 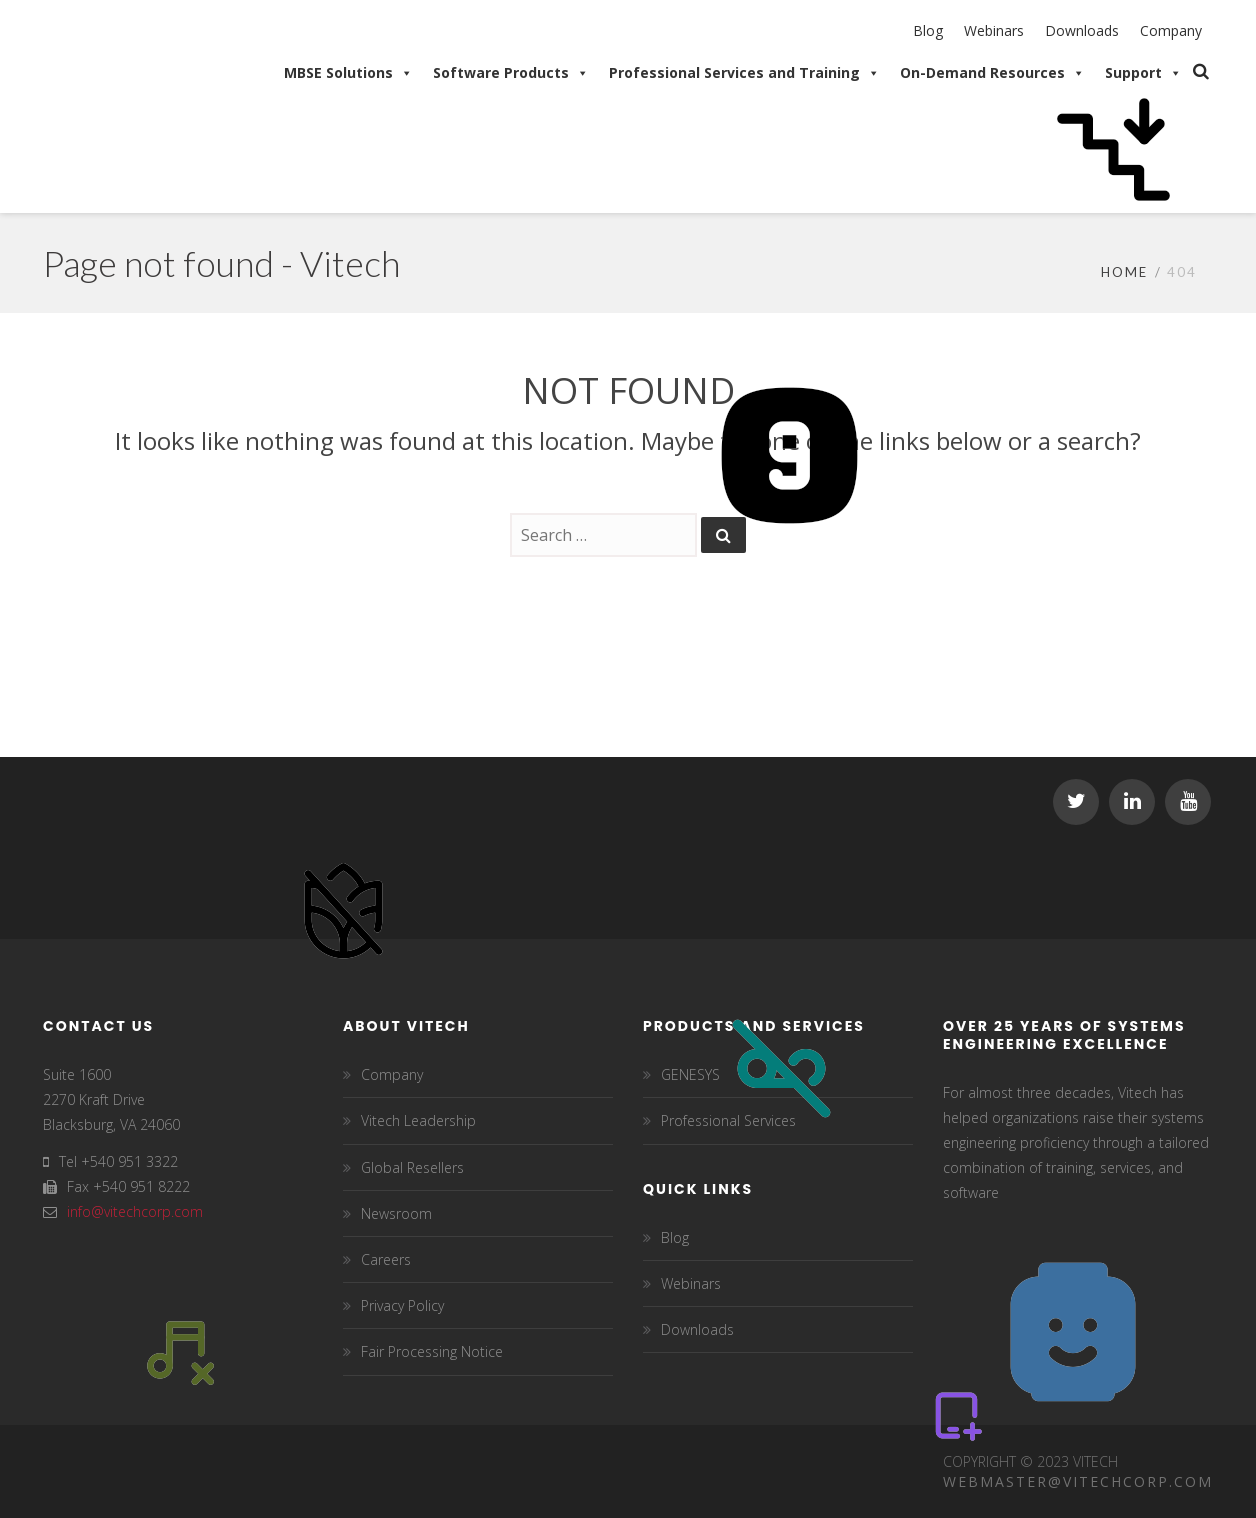 I want to click on access building blocks or modular components, so click(x=1073, y=1332).